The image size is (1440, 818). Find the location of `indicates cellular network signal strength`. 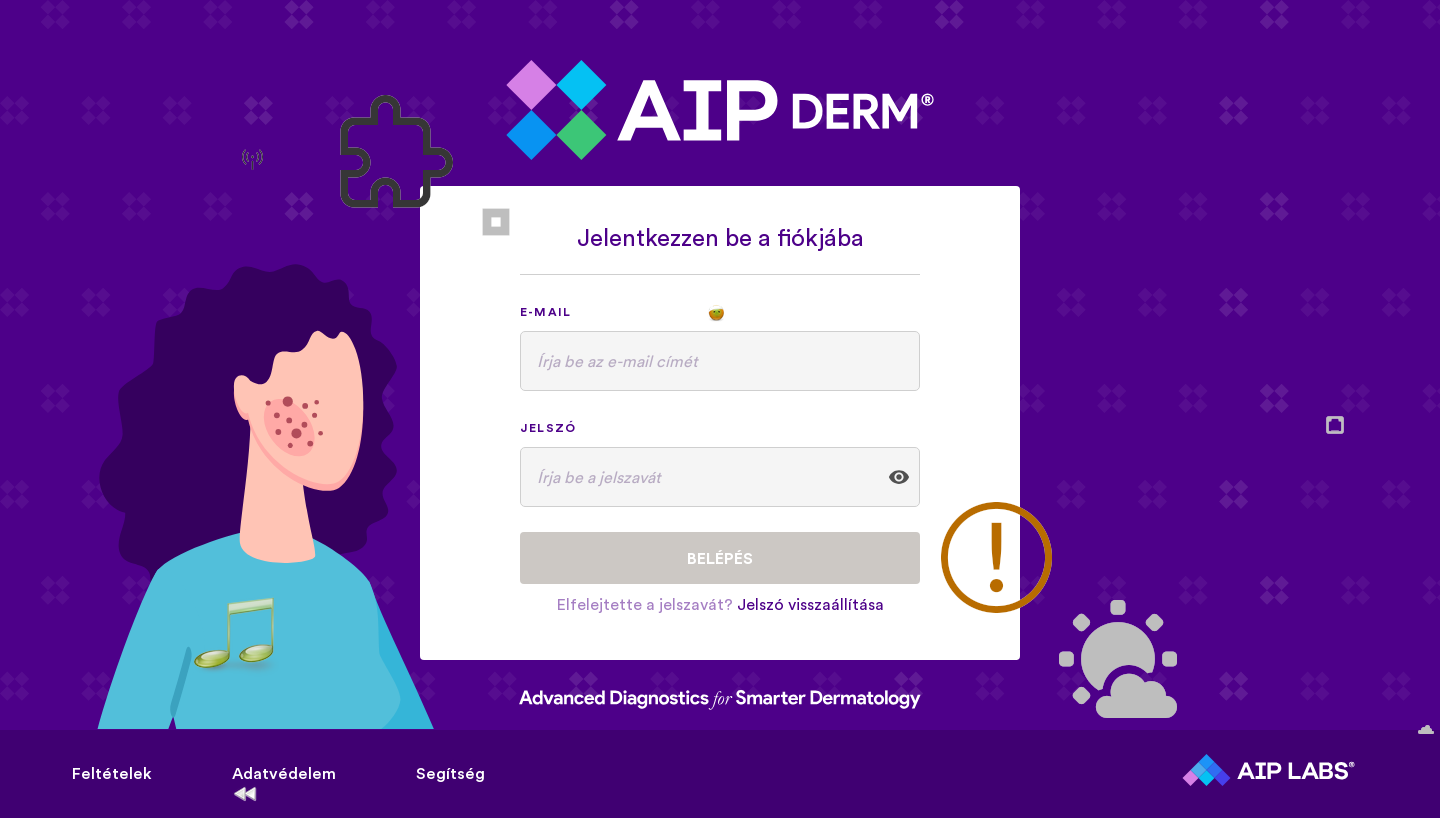

indicates cellular network signal strength is located at coordinates (252, 159).